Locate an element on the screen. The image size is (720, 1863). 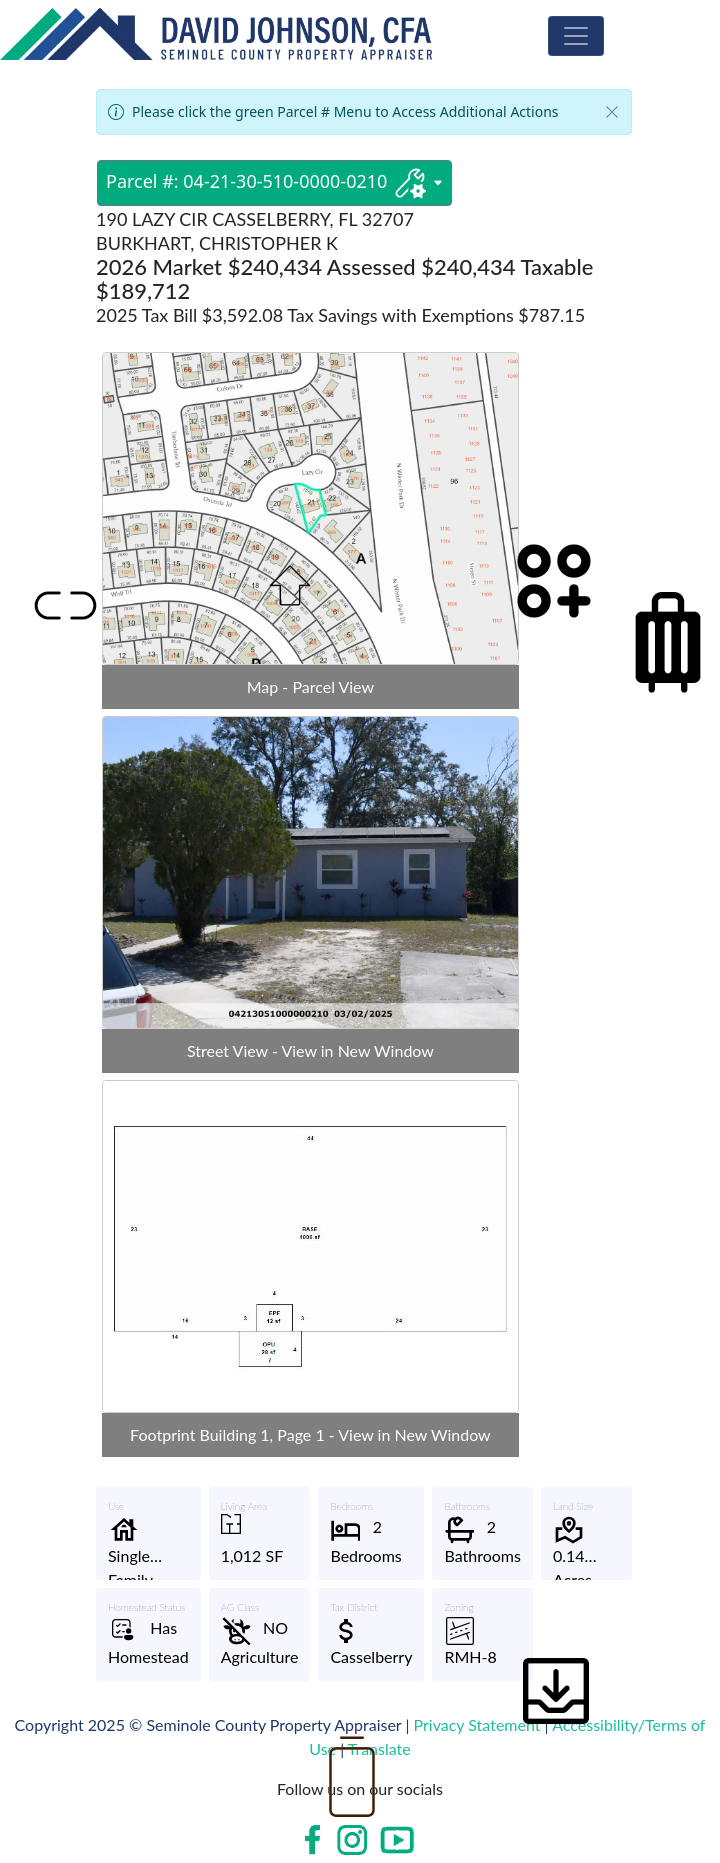
access travel or trip planning features is located at coordinates (668, 644).